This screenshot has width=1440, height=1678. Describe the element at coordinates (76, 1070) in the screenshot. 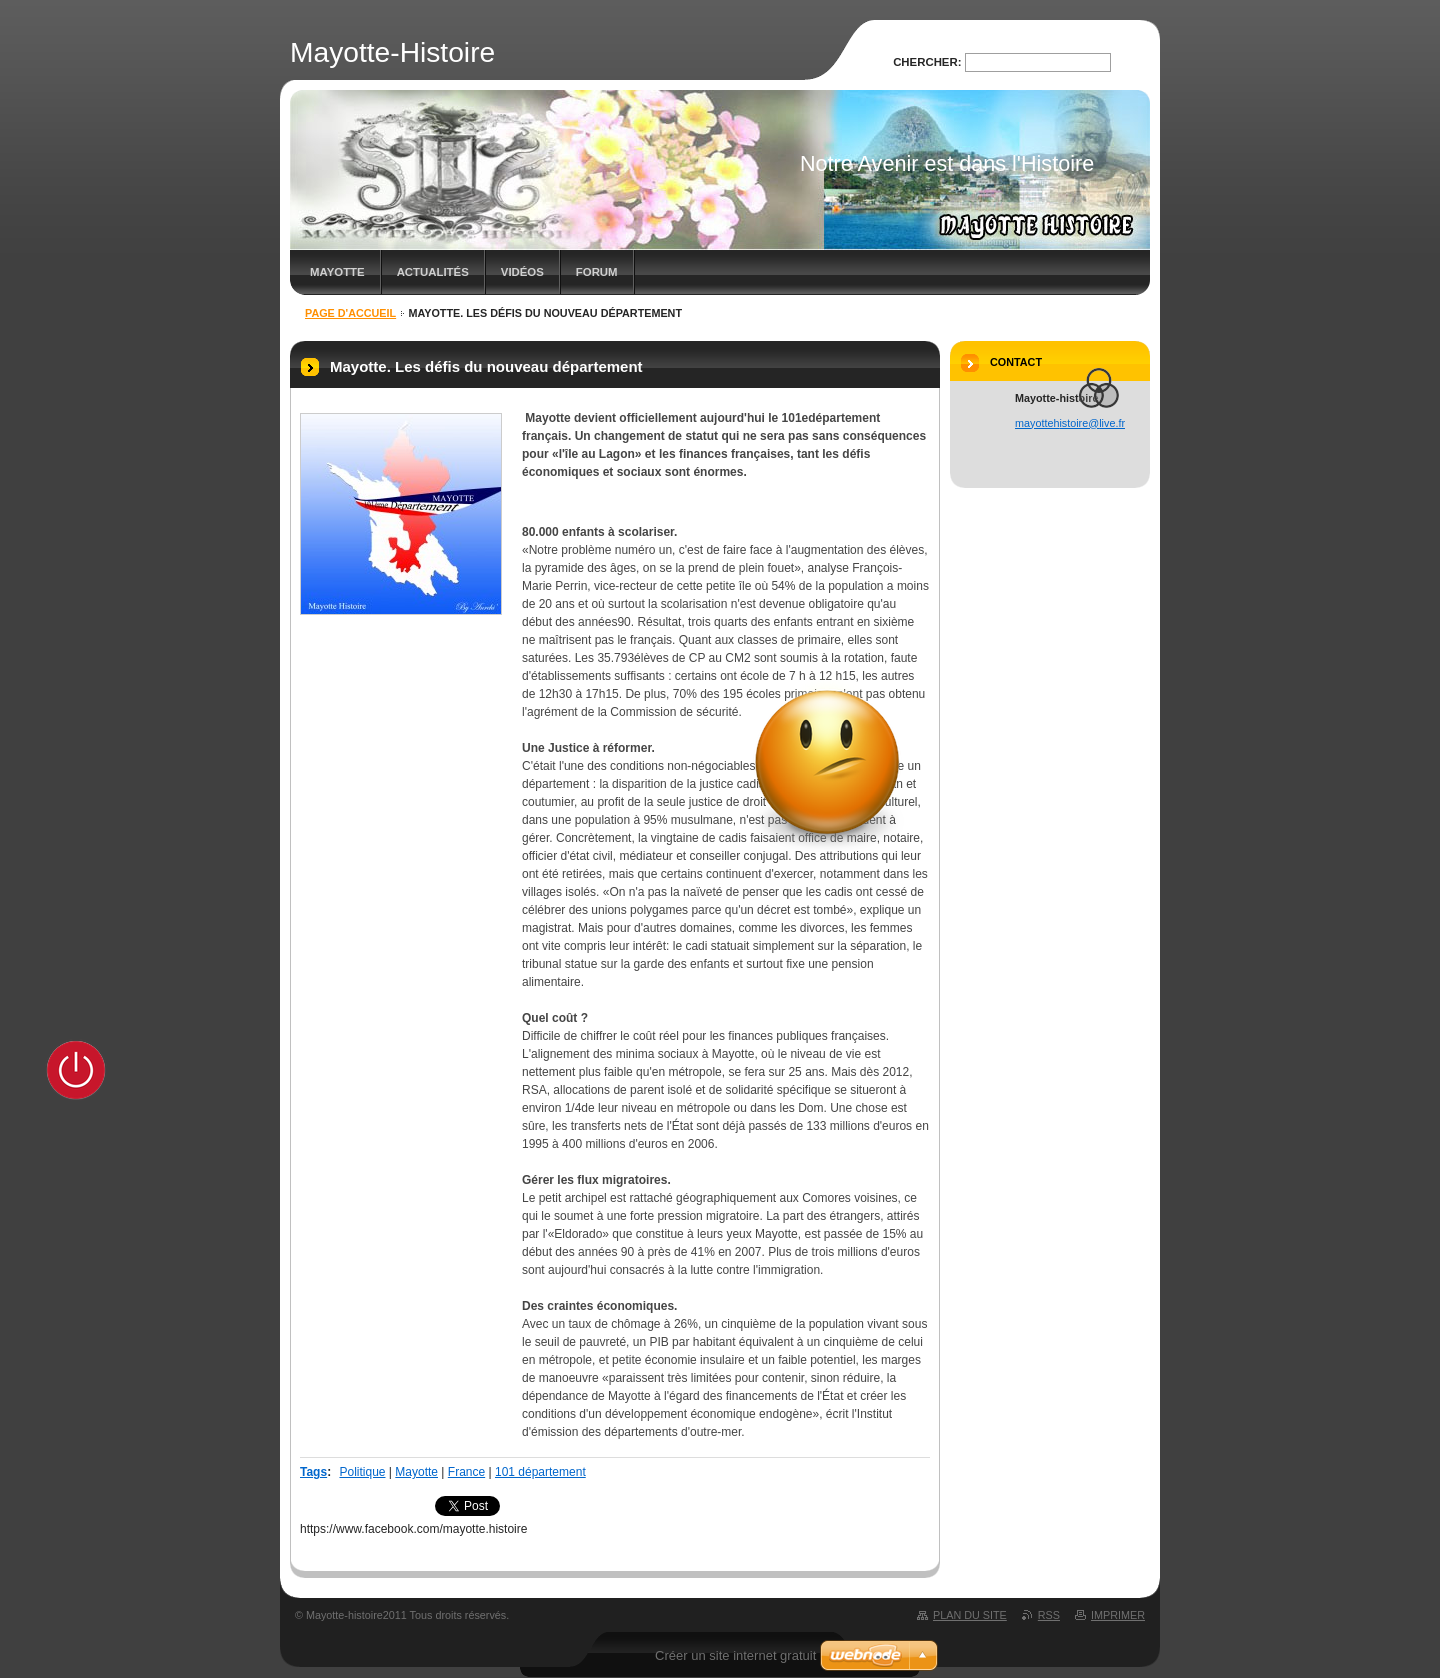

I see `shut down or power off the system` at that location.